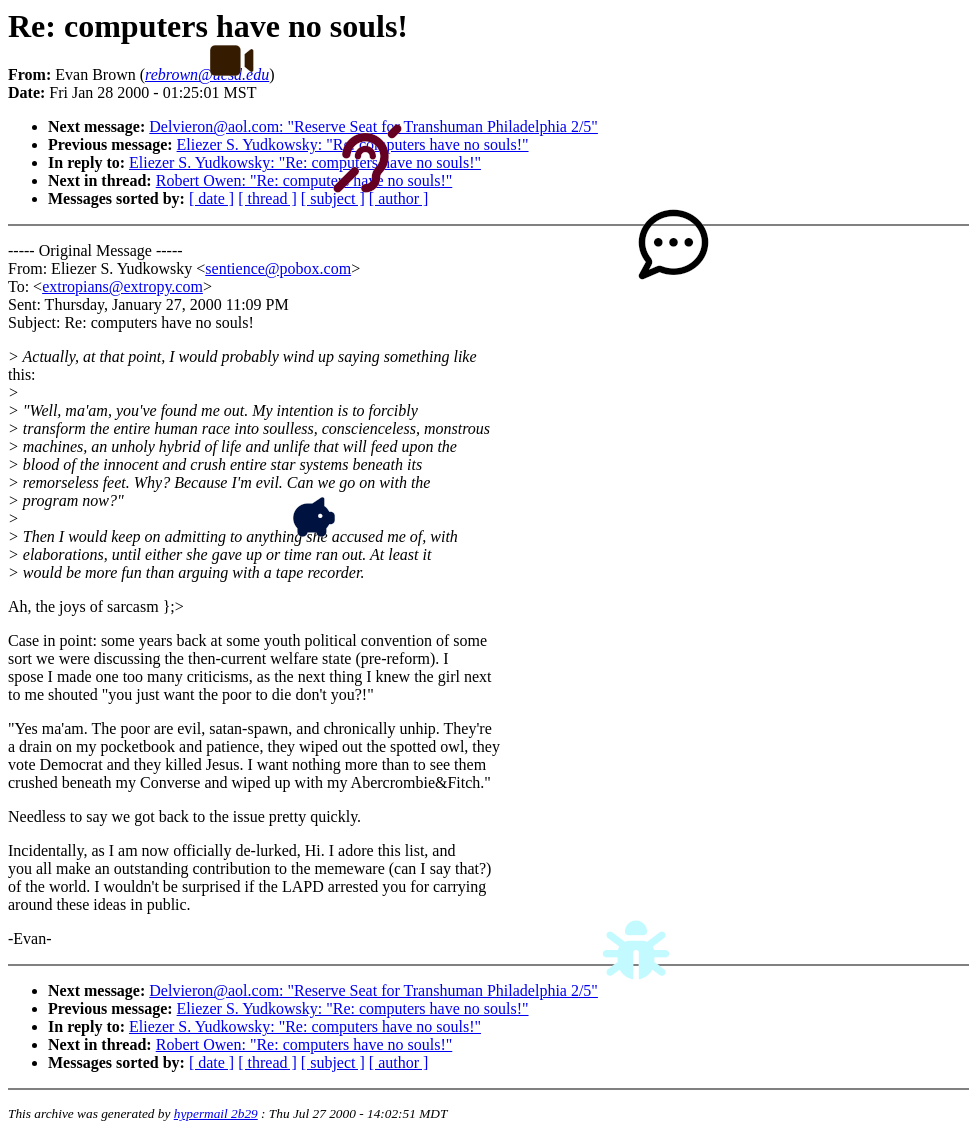  What do you see at coordinates (673, 244) in the screenshot?
I see `open chat or messaging` at bounding box center [673, 244].